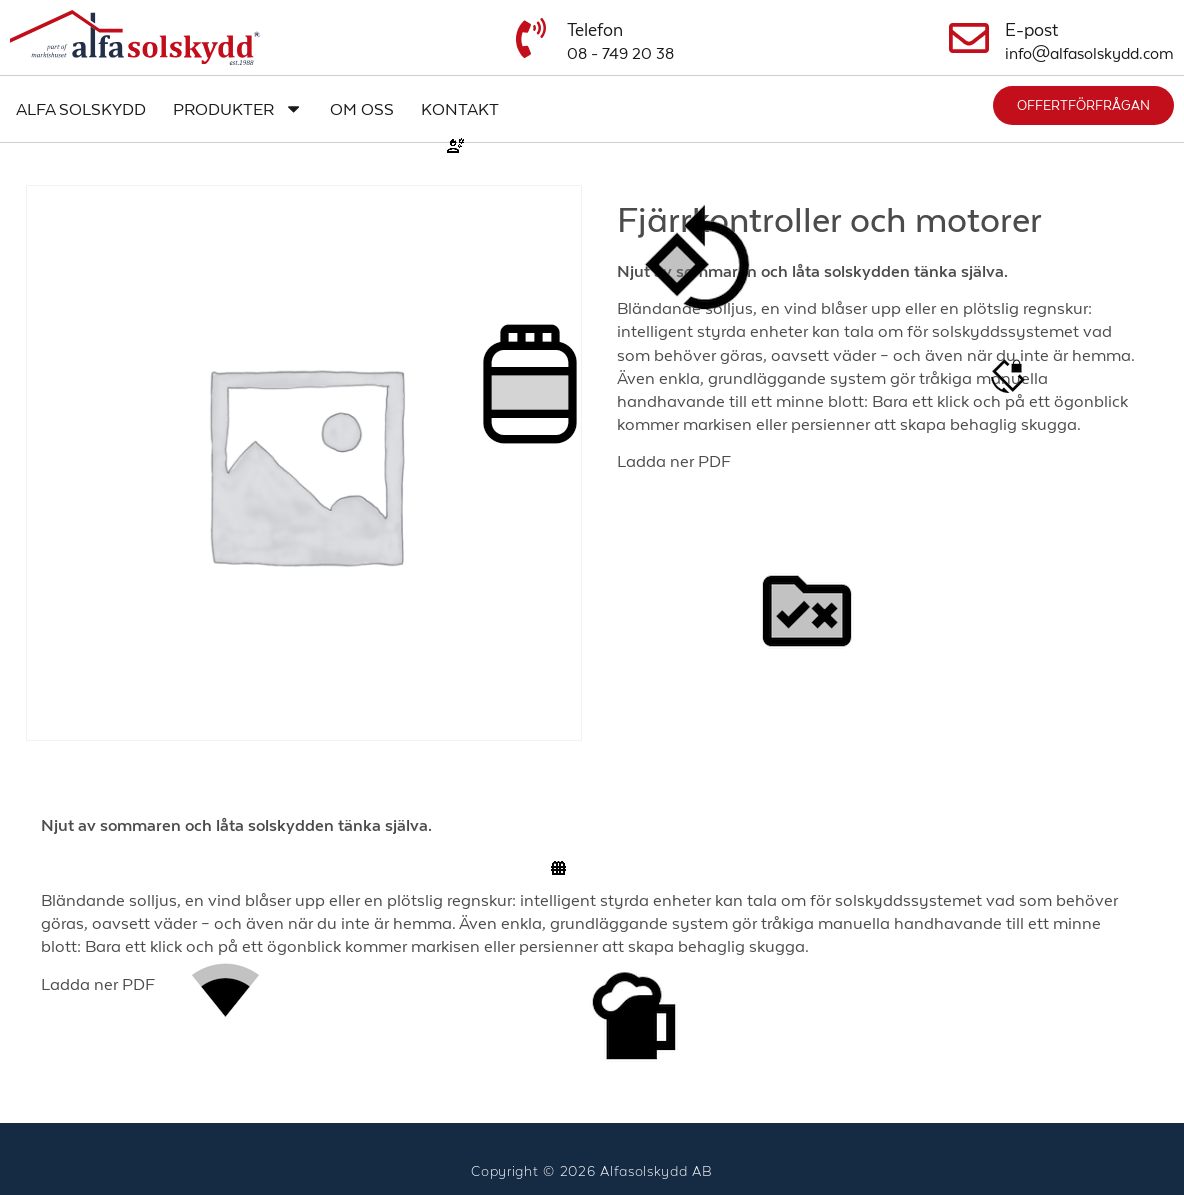 This screenshot has width=1184, height=1195. Describe the element at coordinates (700, 260) in the screenshot. I see `rotate image 90 degrees counterclockwise` at that location.